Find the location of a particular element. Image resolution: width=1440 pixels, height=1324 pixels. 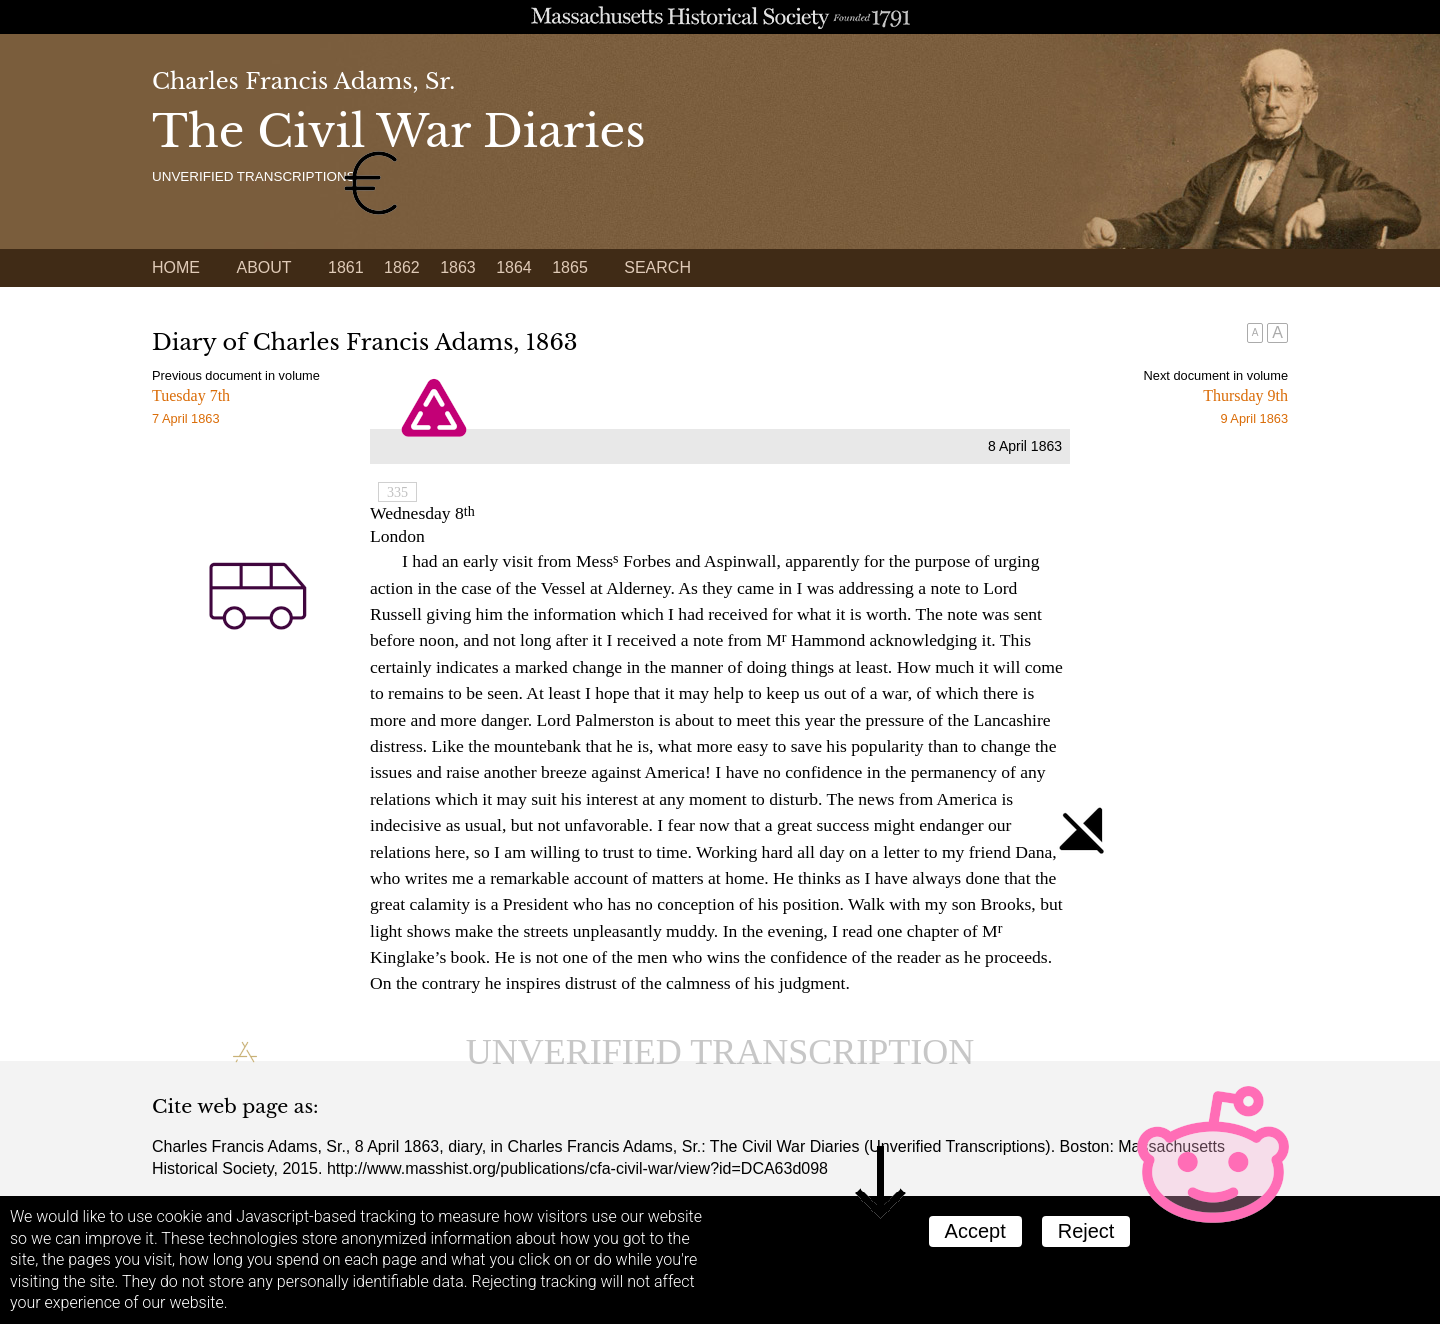

open the Reddit app is located at coordinates (1213, 1162).